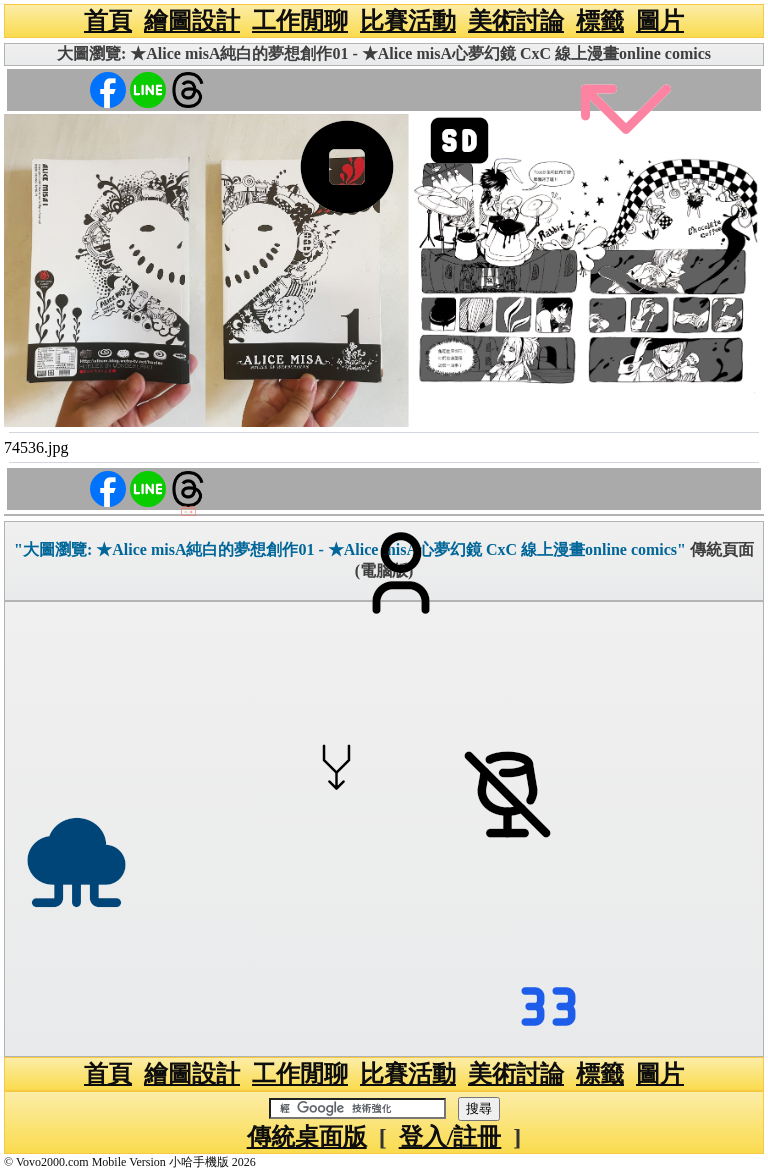 This screenshot has height=1175, width=768. What do you see at coordinates (459, 140) in the screenshot?
I see `indicates standard definition video quality` at bounding box center [459, 140].